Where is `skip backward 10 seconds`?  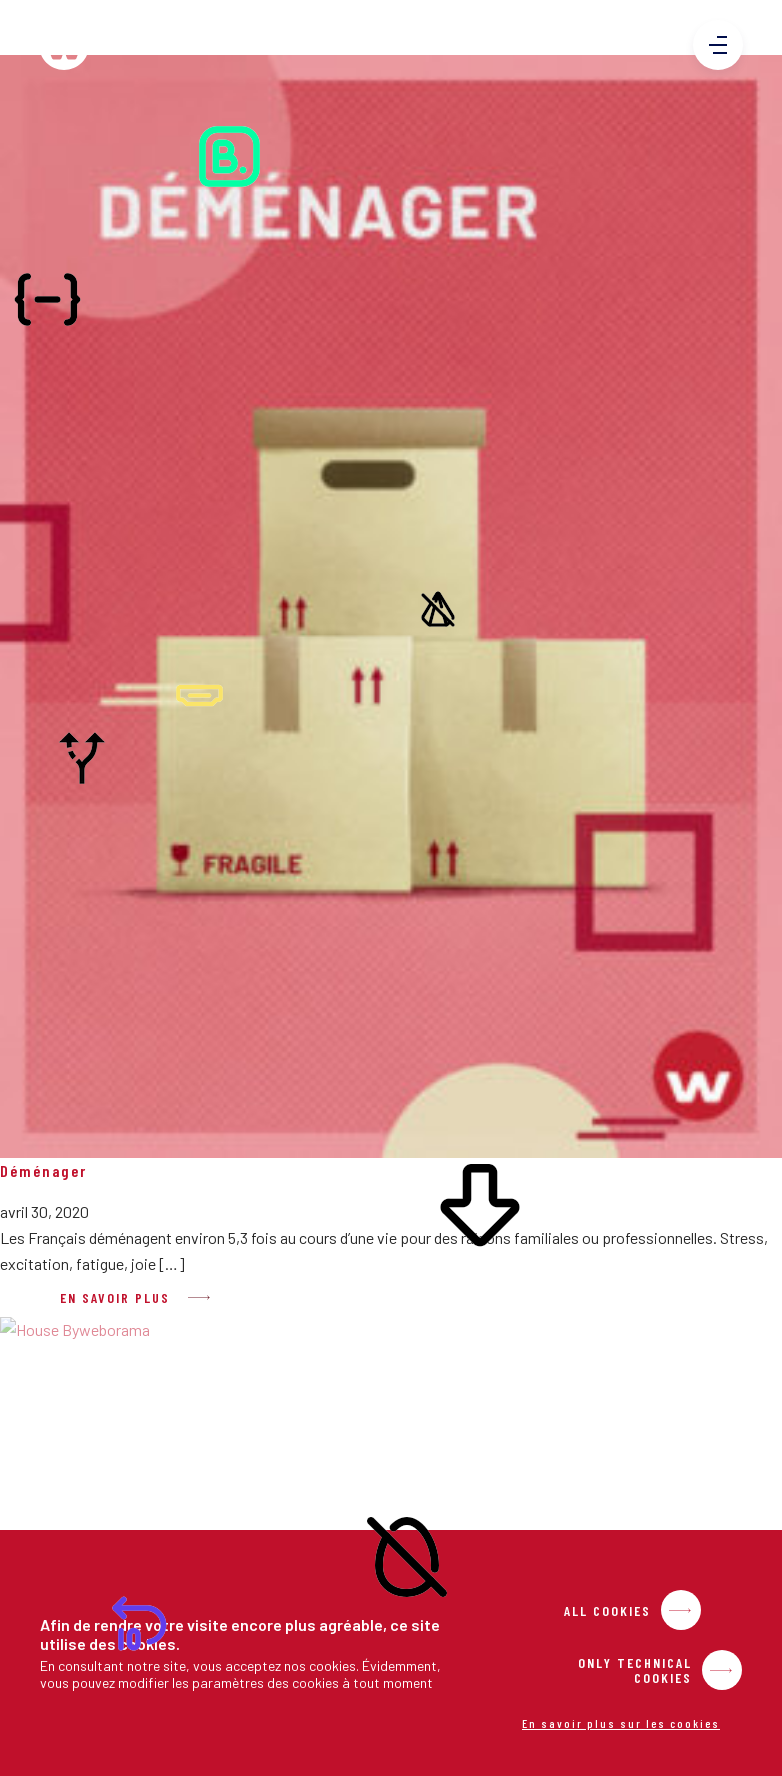
skip backward 10 seconds is located at coordinates (138, 1625).